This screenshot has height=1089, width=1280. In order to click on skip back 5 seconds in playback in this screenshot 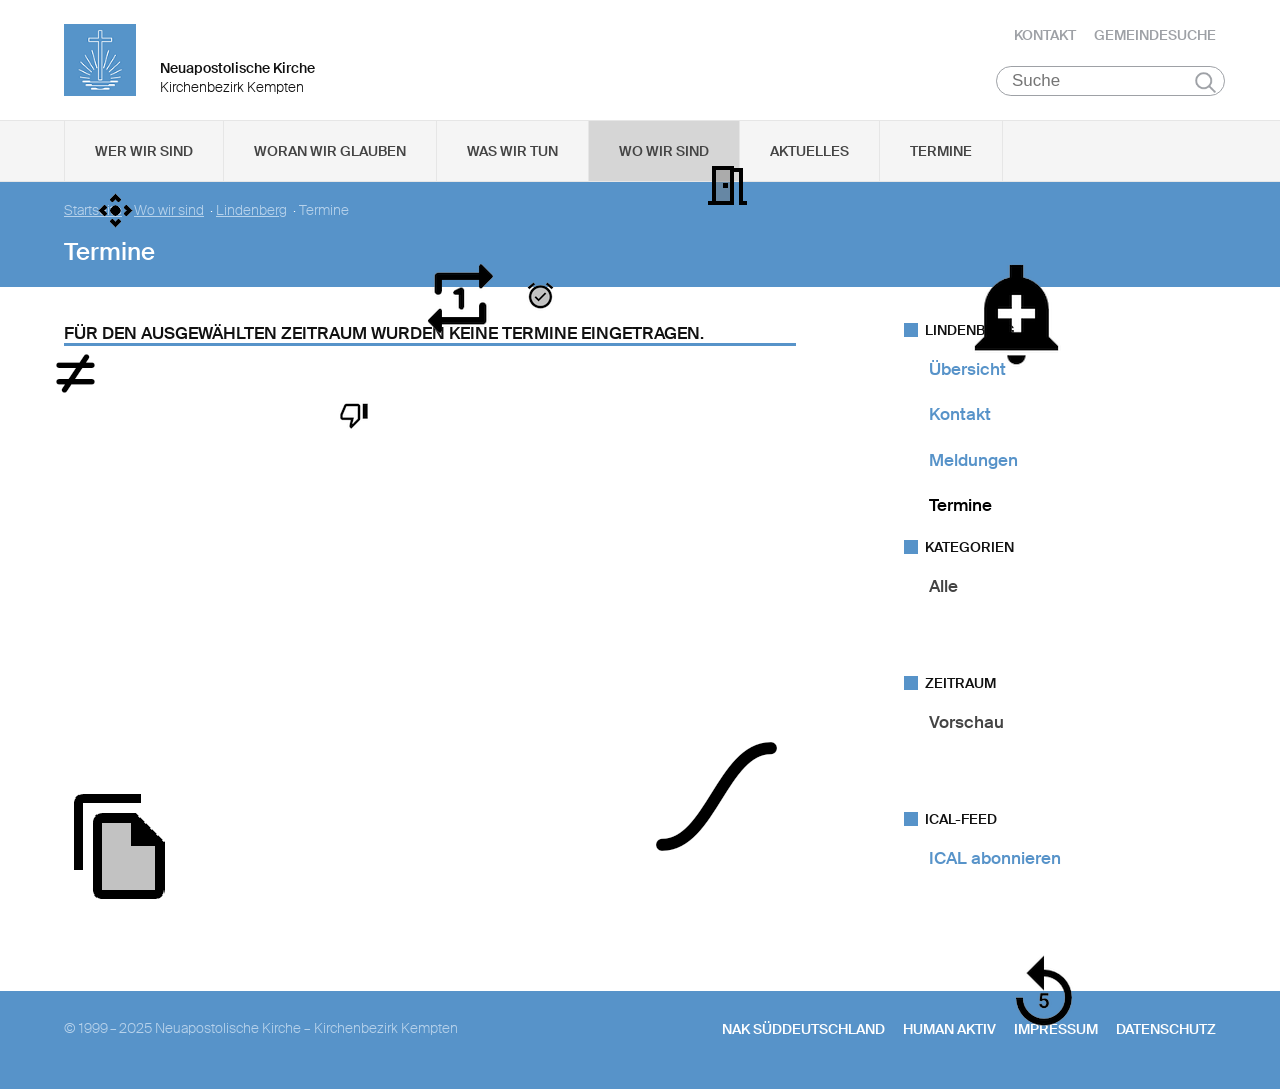, I will do `click(1044, 994)`.